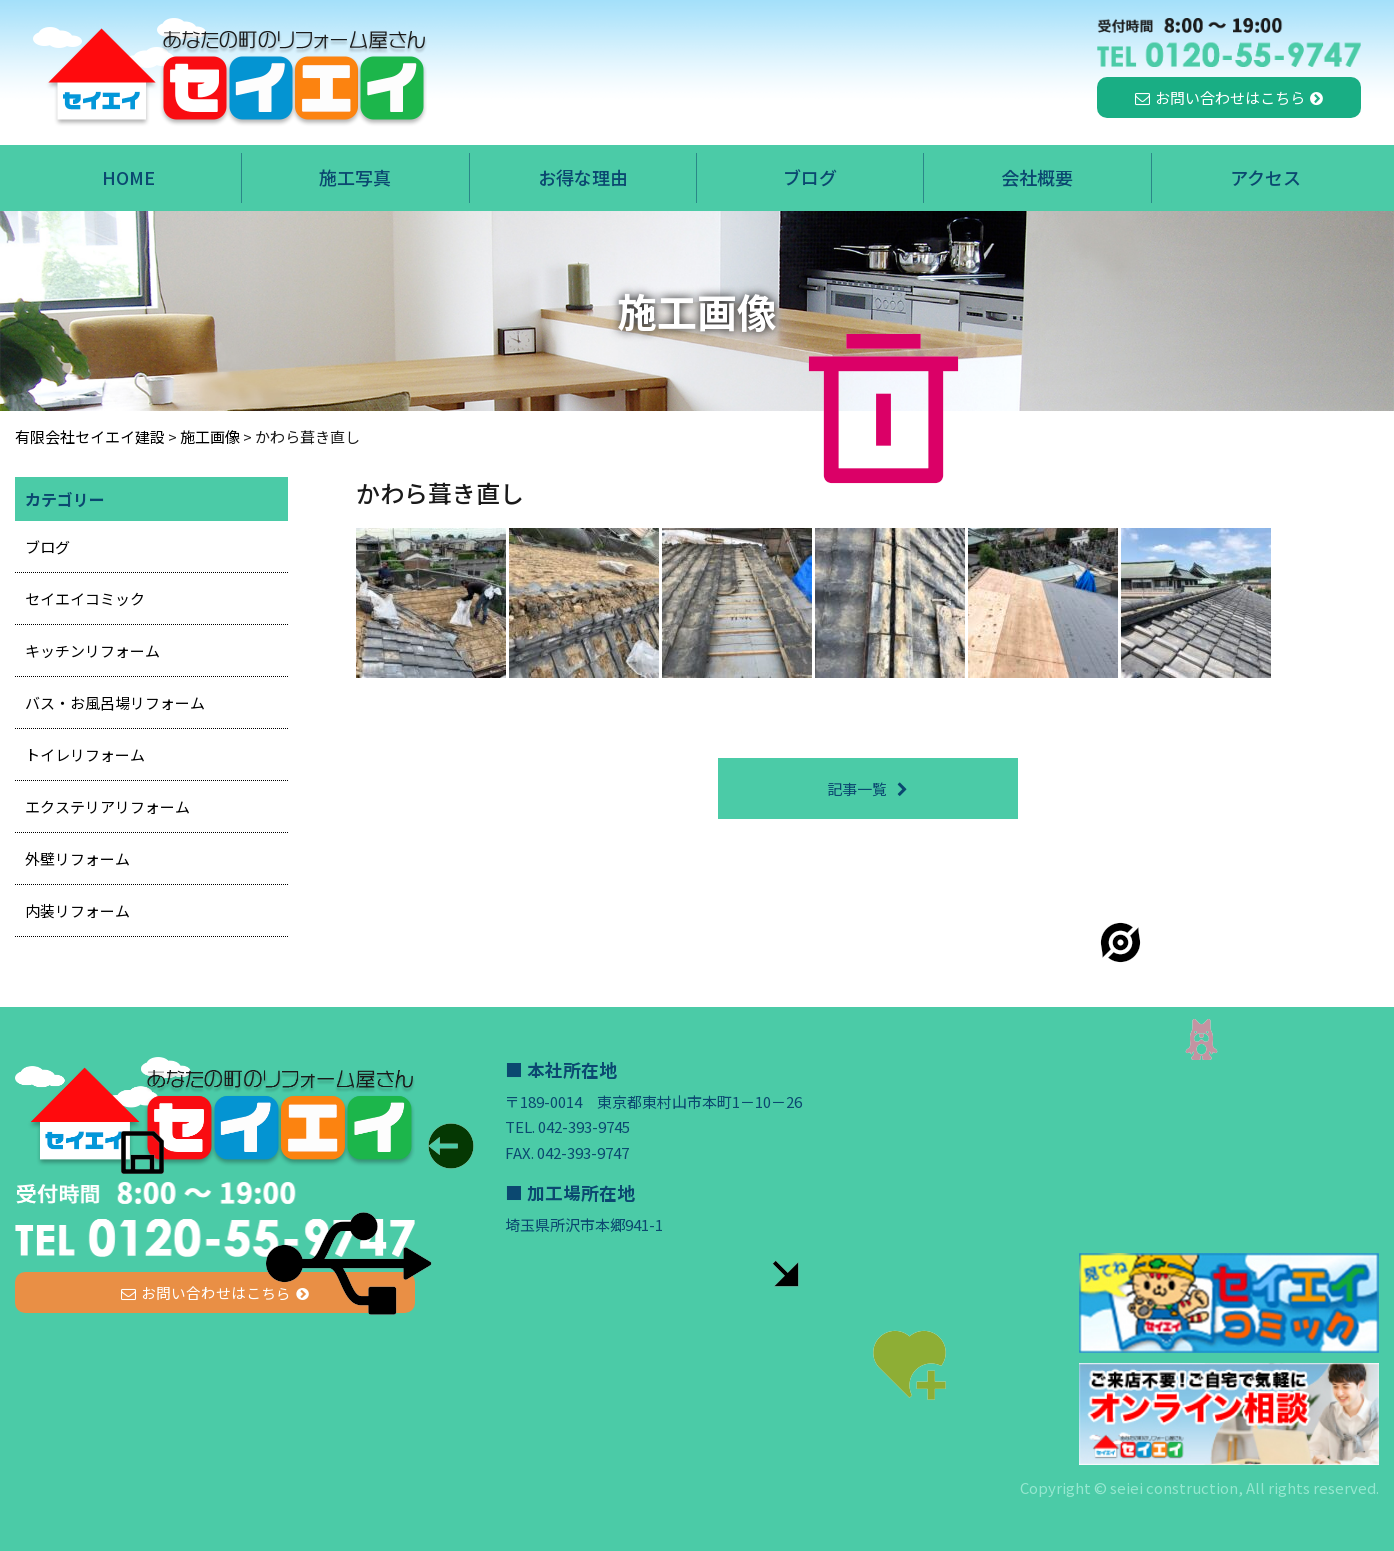  What do you see at coordinates (883, 408) in the screenshot?
I see `delete selected item` at bounding box center [883, 408].